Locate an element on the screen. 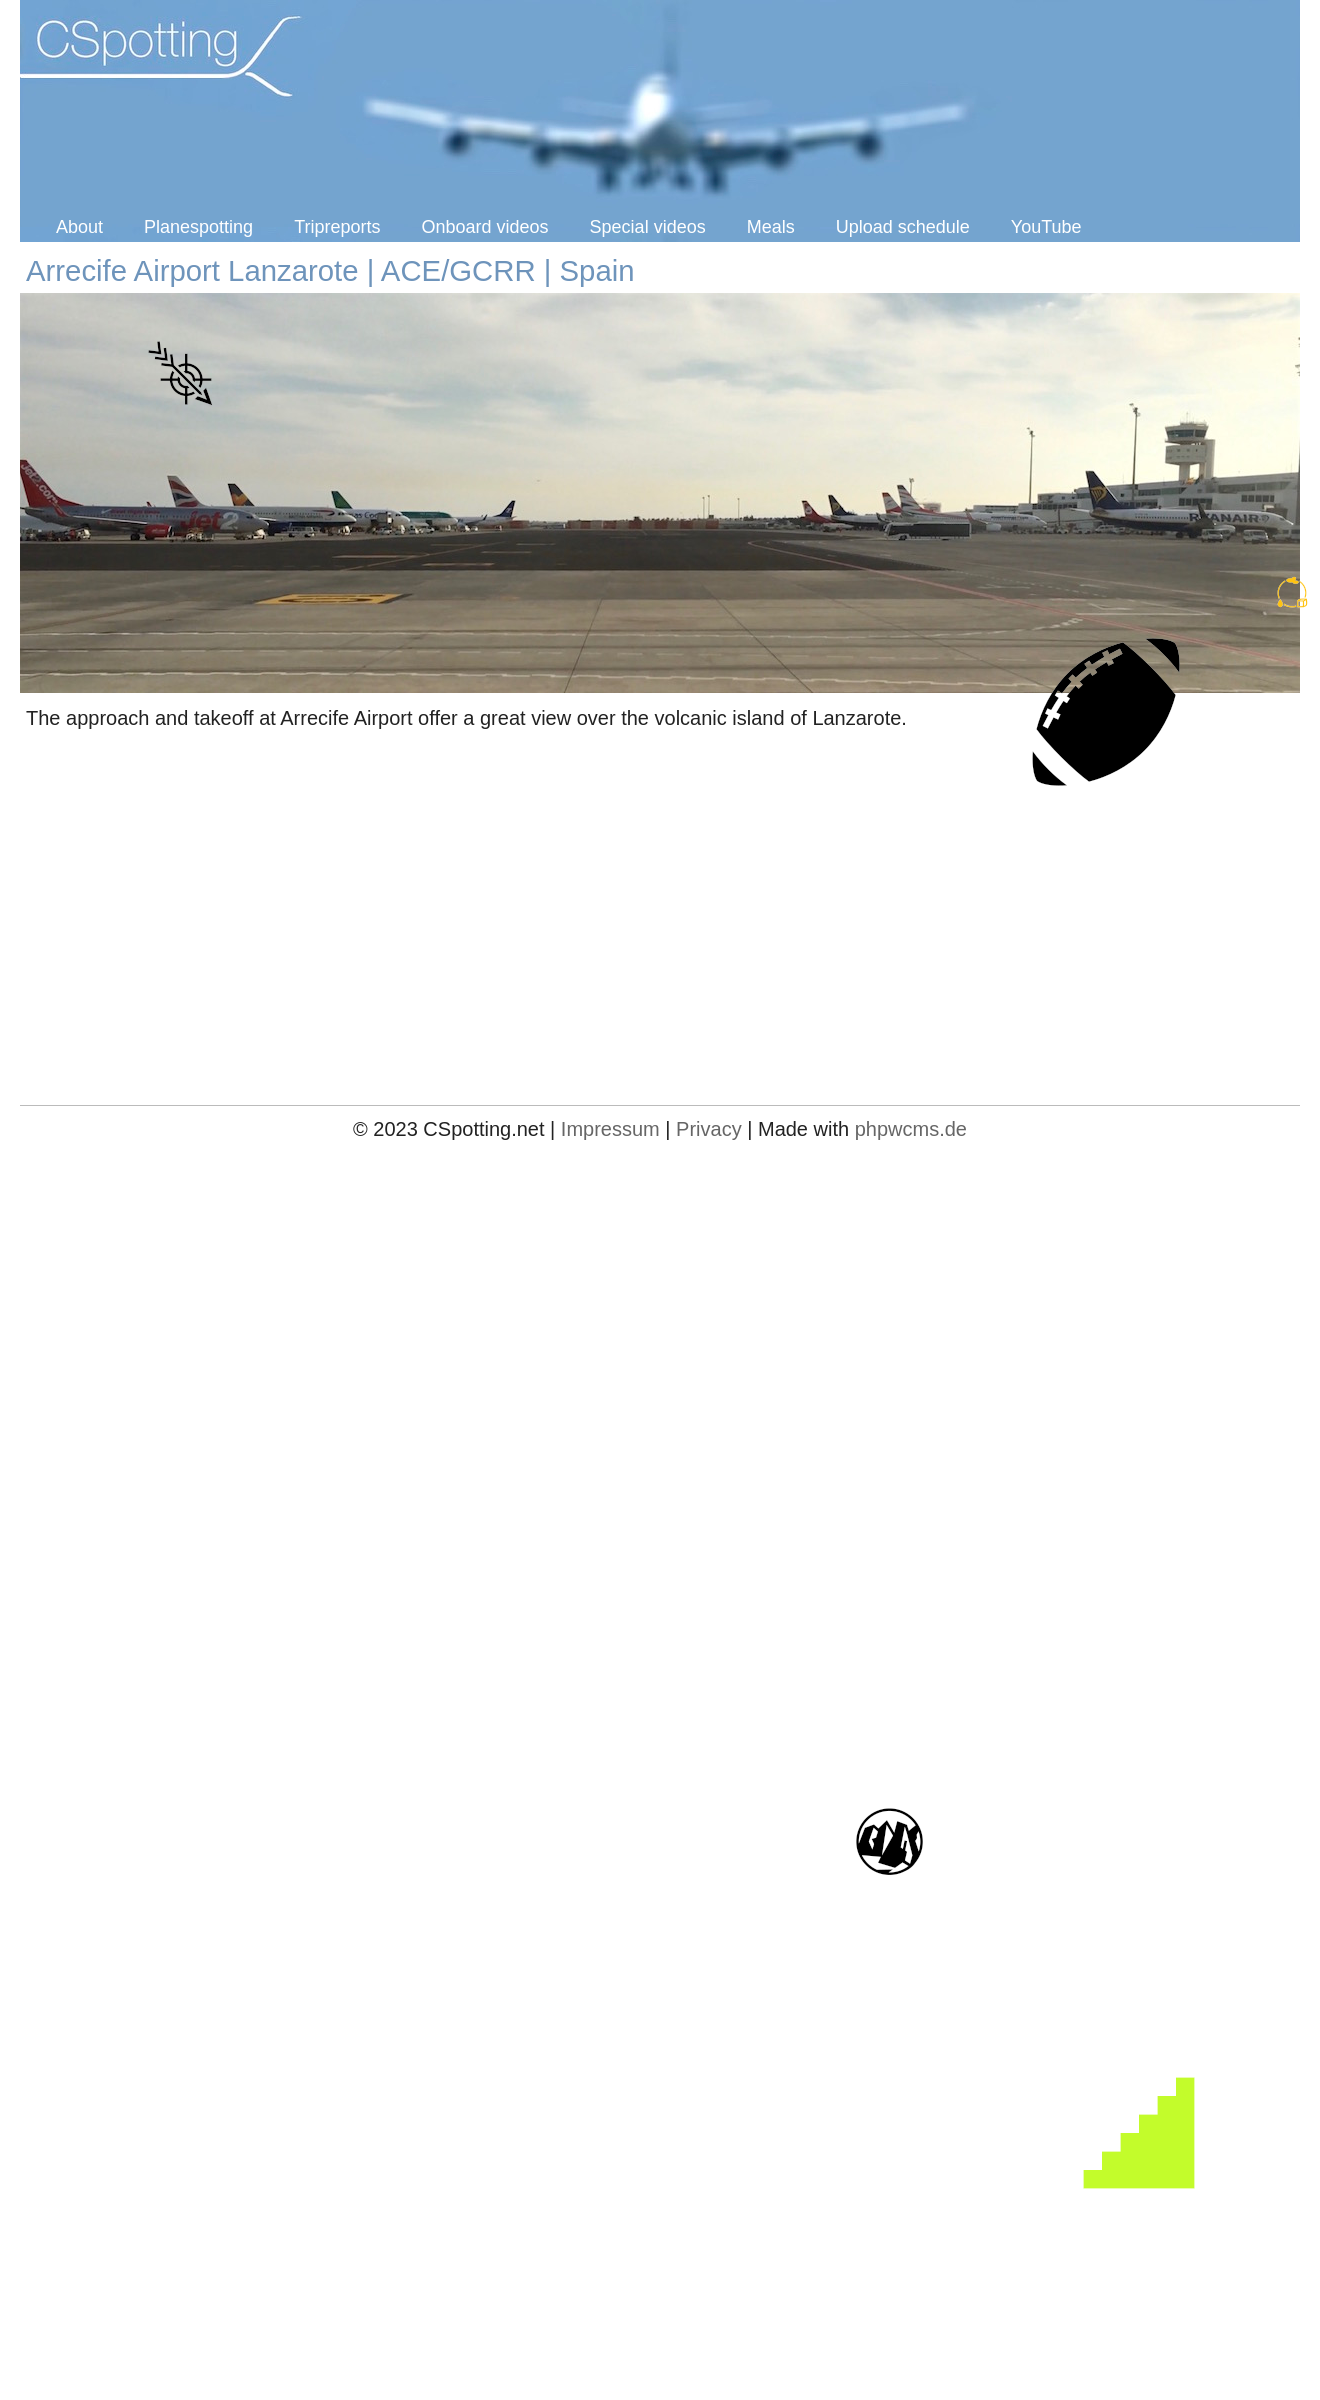 This screenshot has width=1320, height=2400. navigate to stairs or stairwell is located at coordinates (1139, 2133).